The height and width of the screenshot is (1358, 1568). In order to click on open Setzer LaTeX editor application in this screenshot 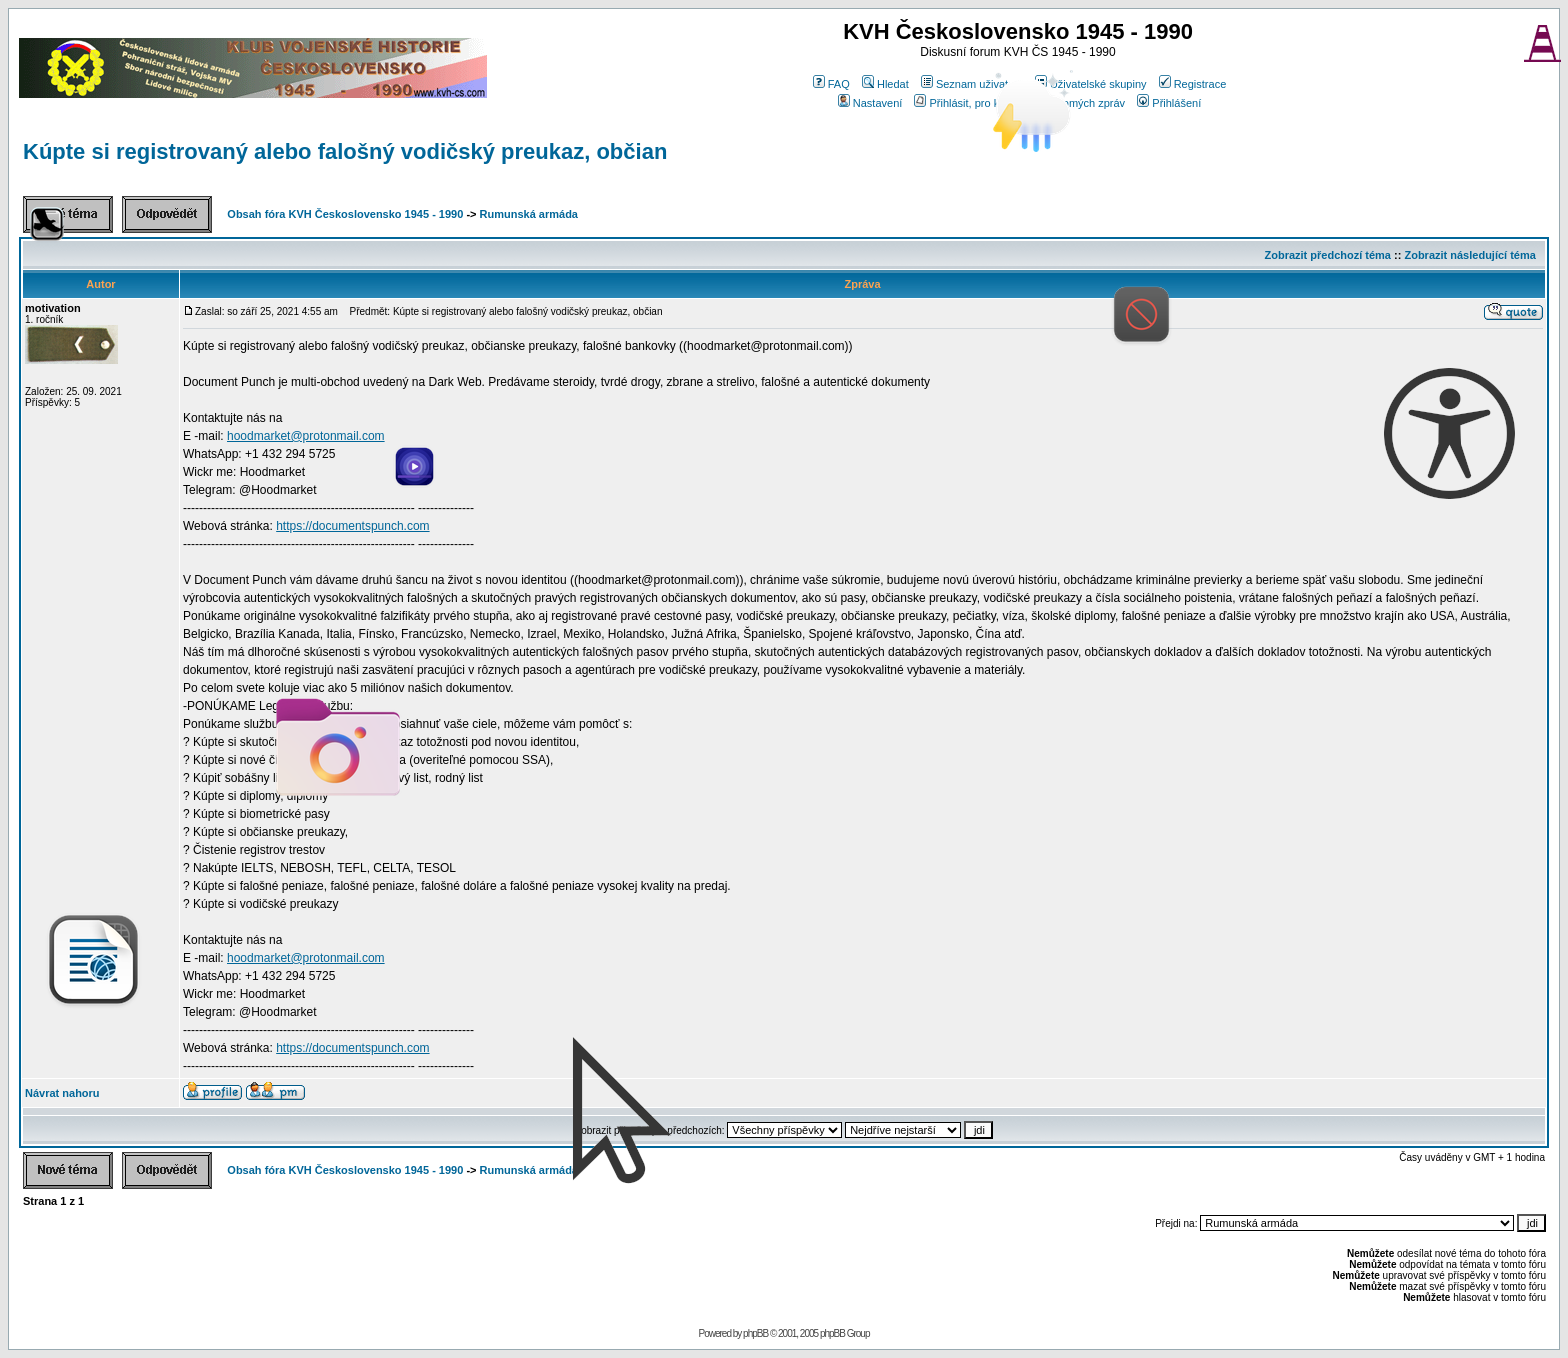, I will do `click(47, 224)`.